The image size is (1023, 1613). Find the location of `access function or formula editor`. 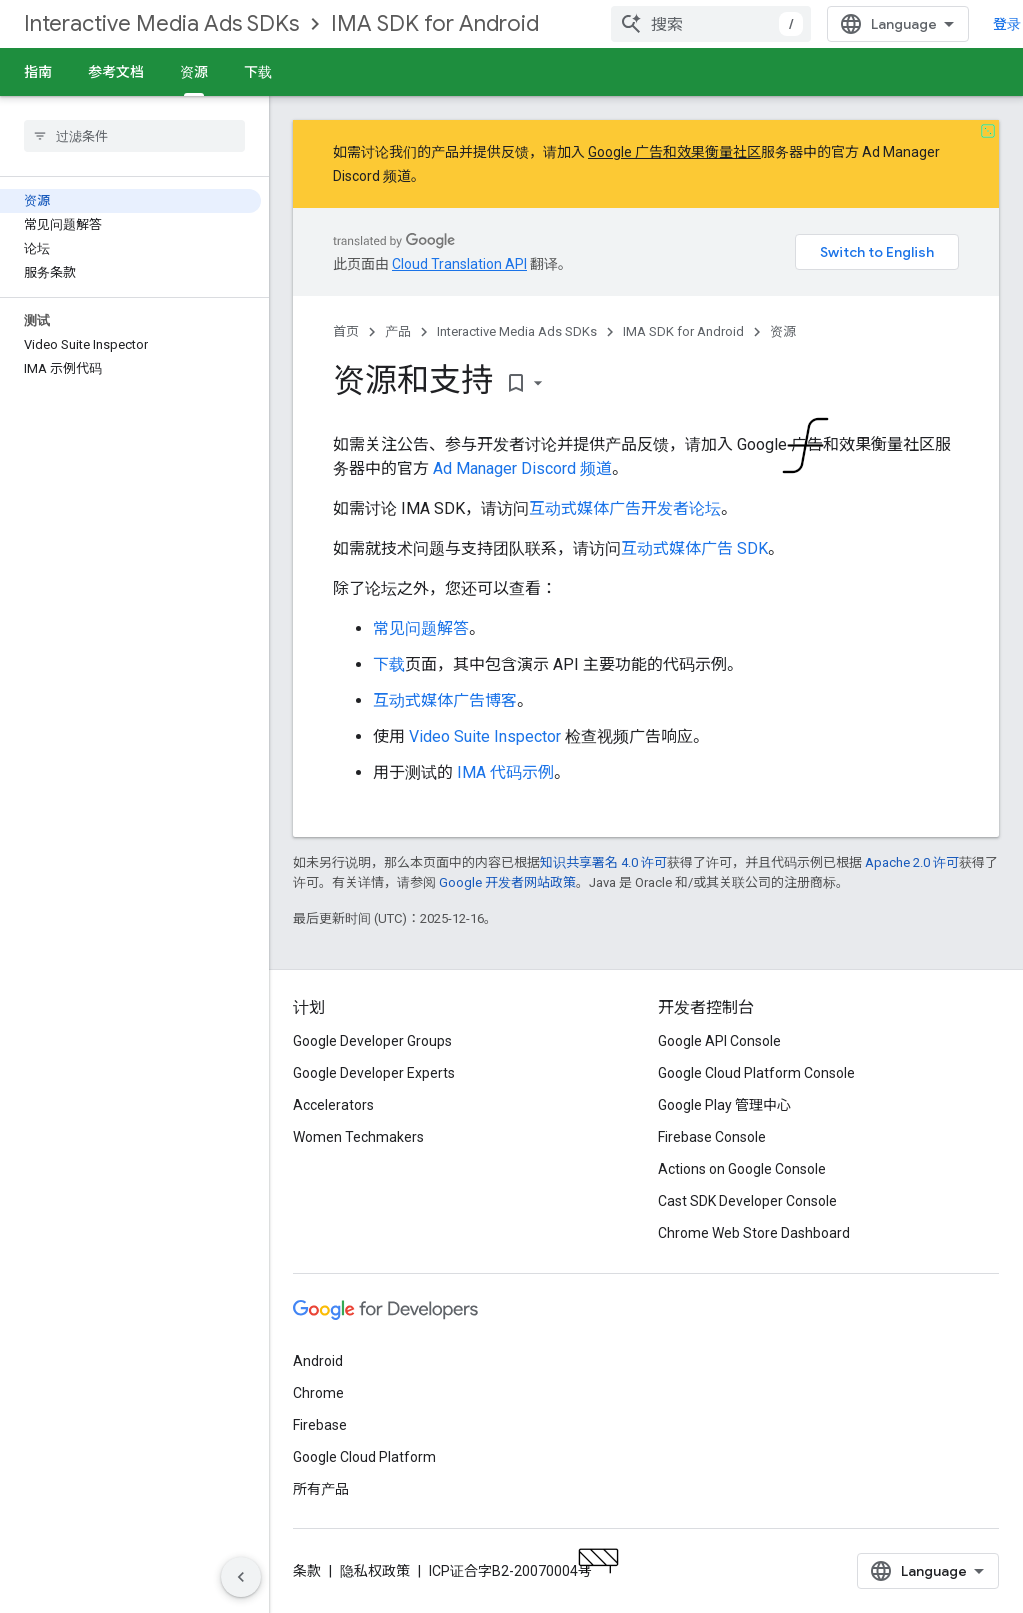

access function or formula editor is located at coordinates (805, 445).